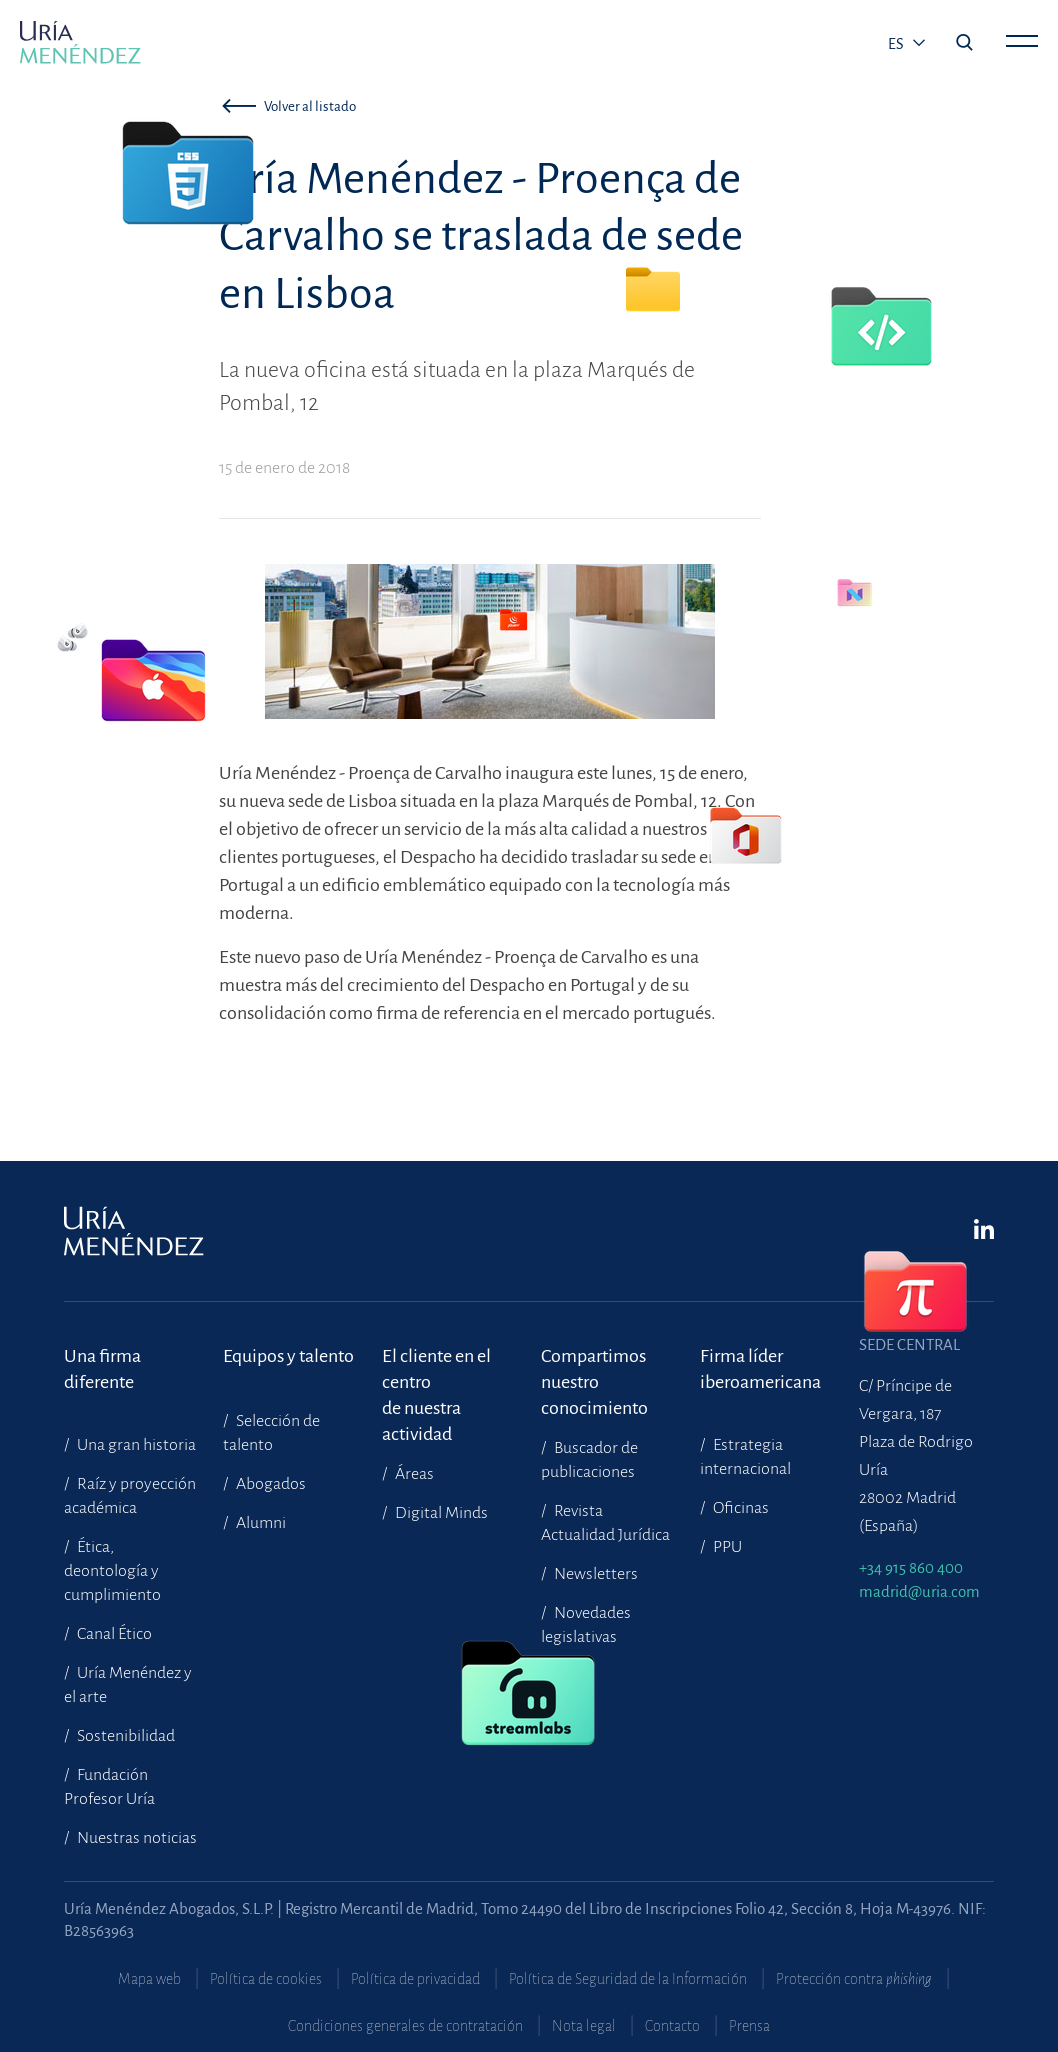 This screenshot has width=1058, height=2052. I want to click on open android nougat files folder, so click(854, 593).